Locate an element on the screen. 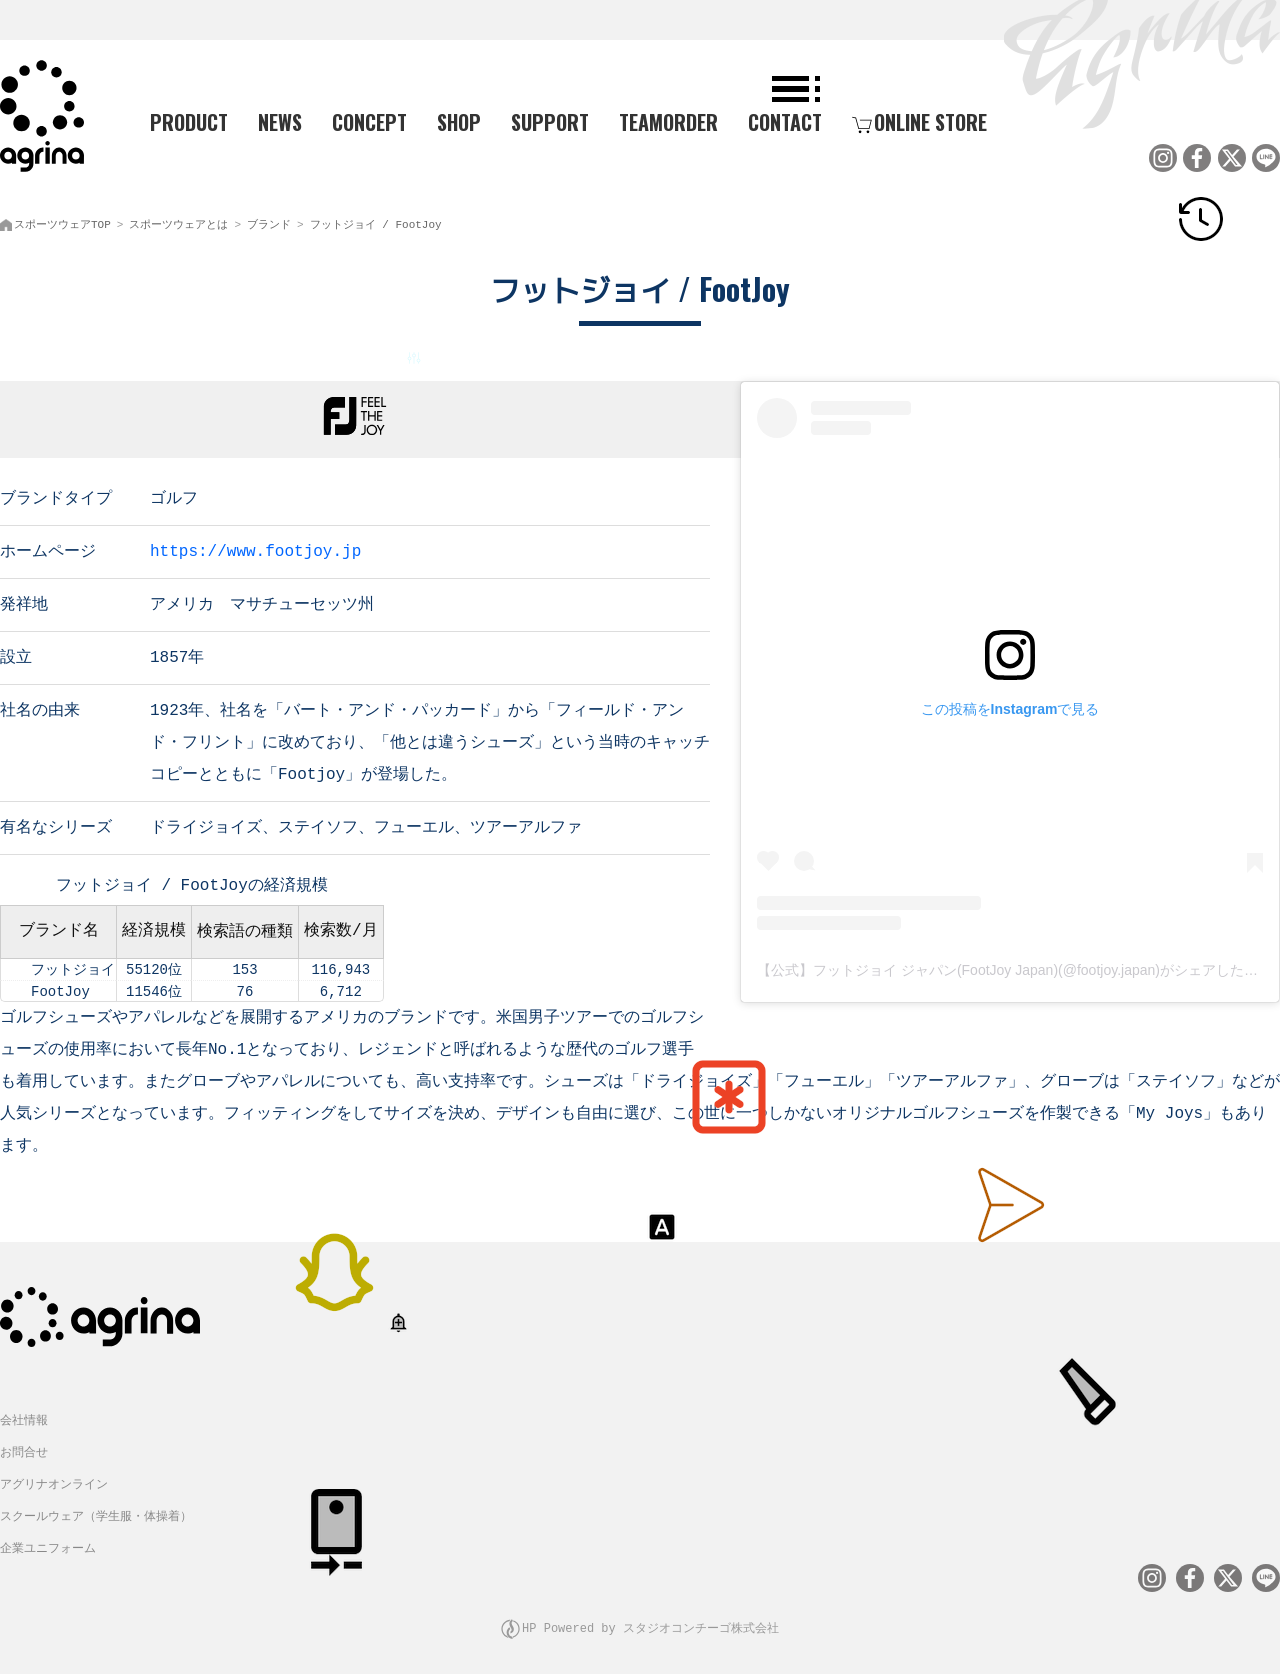 The height and width of the screenshot is (1674, 1280). enter a password or passcode field is located at coordinates (729, 1097).